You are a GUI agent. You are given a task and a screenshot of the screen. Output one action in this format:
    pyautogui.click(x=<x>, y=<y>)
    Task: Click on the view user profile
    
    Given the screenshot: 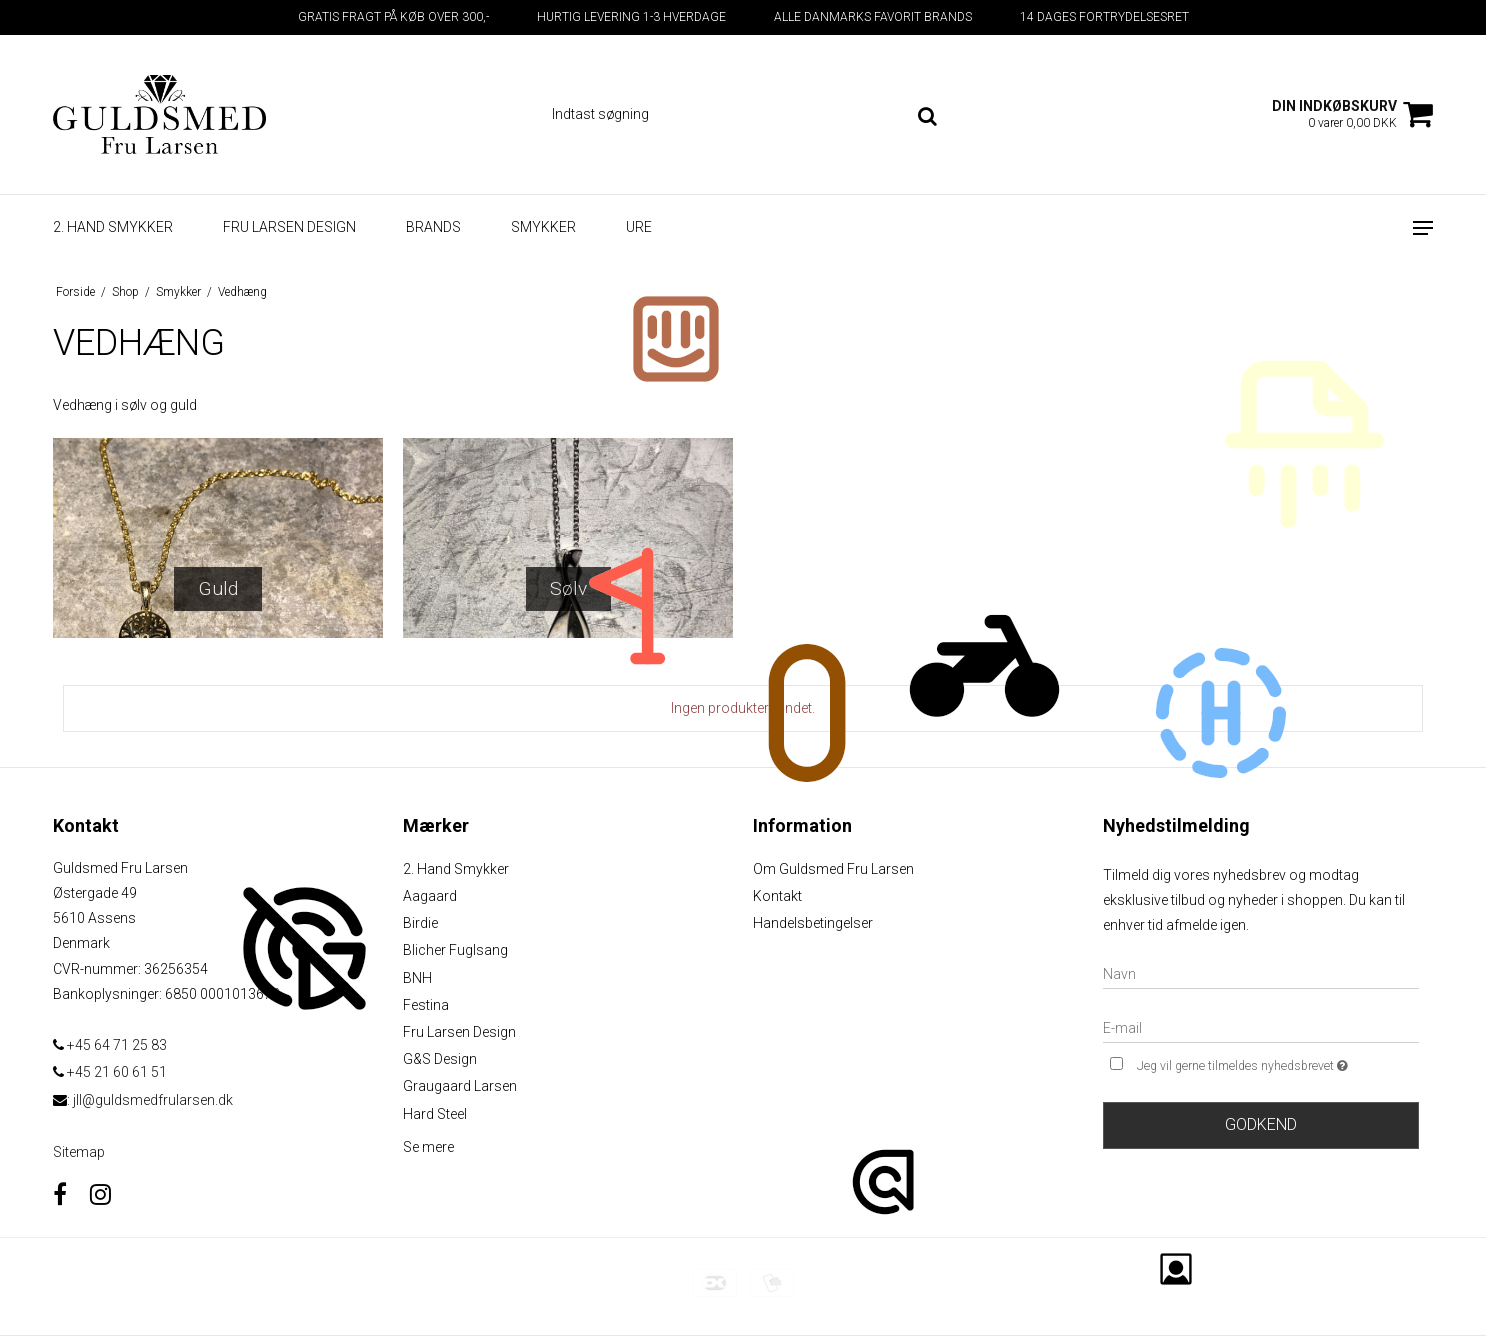 What is the action you would take?
    pyautogui.click(x=1176, y=1269)
    